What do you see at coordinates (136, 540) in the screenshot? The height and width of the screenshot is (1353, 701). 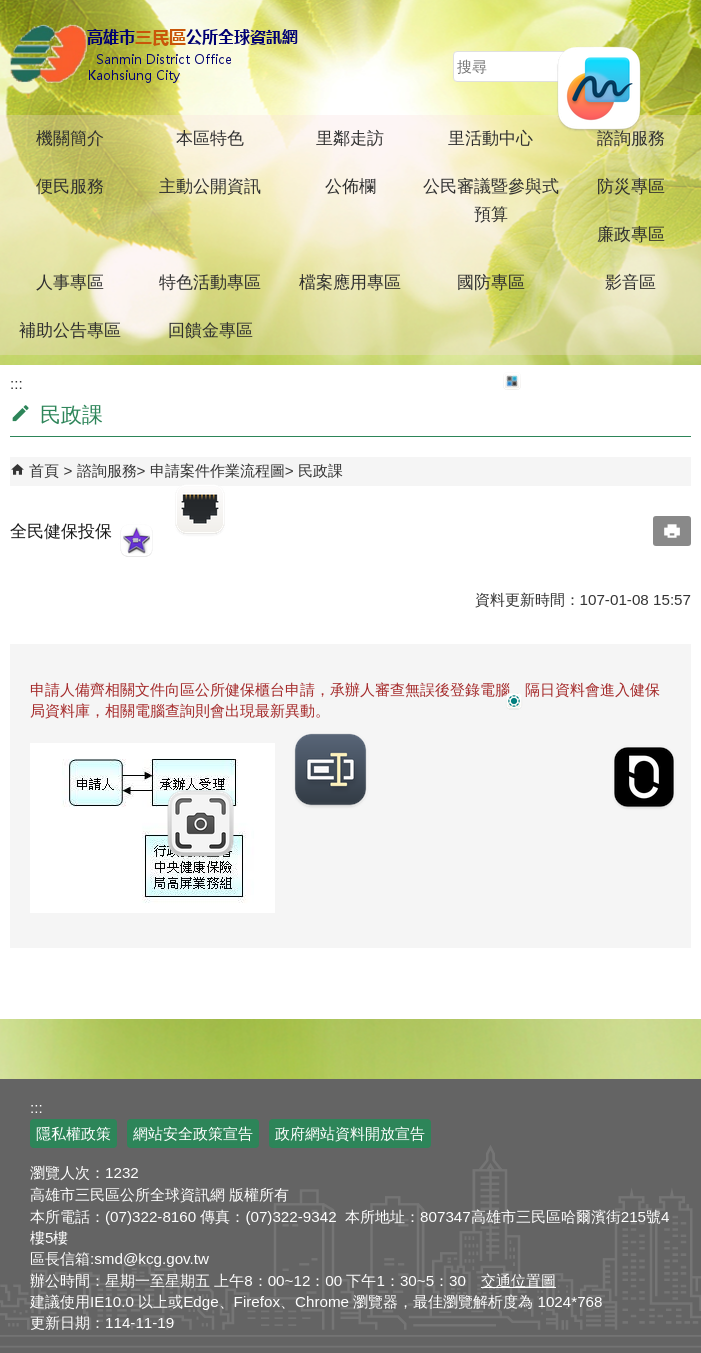 I see `open iMovie to edit videos` at bounding box center [136, 540].